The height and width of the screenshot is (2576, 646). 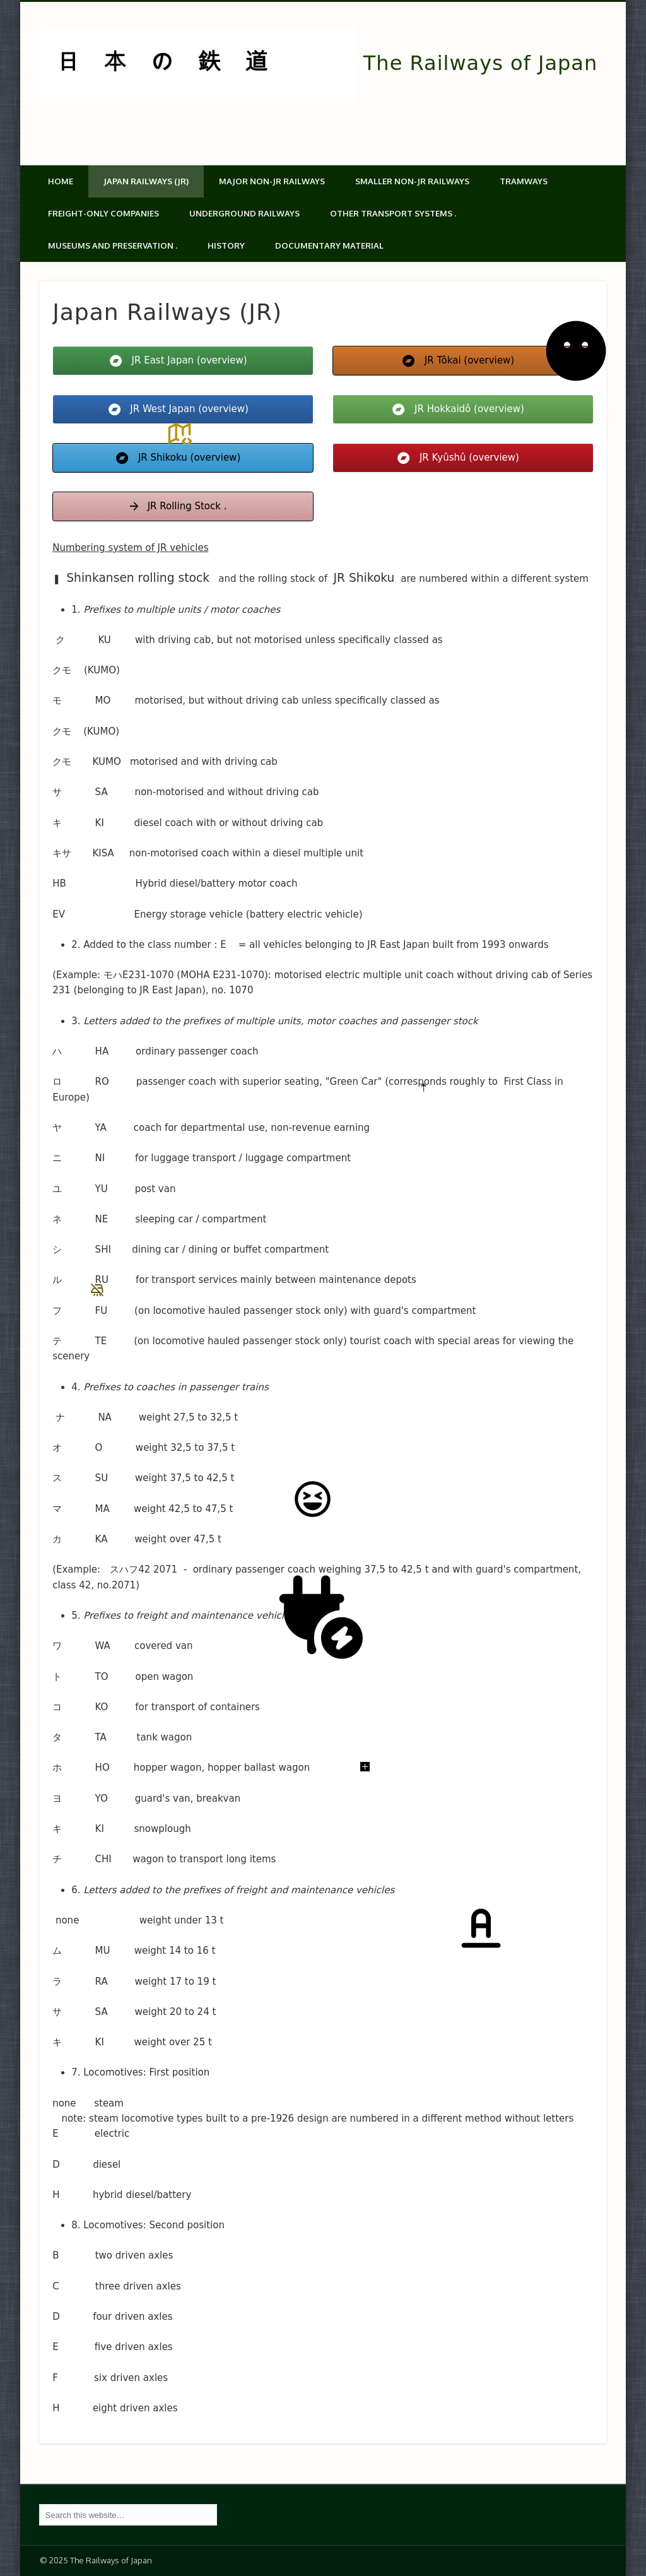 What do you see at coordinates (423, 1087) in the screenshot?
I see `upload in progress` at bounding box center [423, 1087].